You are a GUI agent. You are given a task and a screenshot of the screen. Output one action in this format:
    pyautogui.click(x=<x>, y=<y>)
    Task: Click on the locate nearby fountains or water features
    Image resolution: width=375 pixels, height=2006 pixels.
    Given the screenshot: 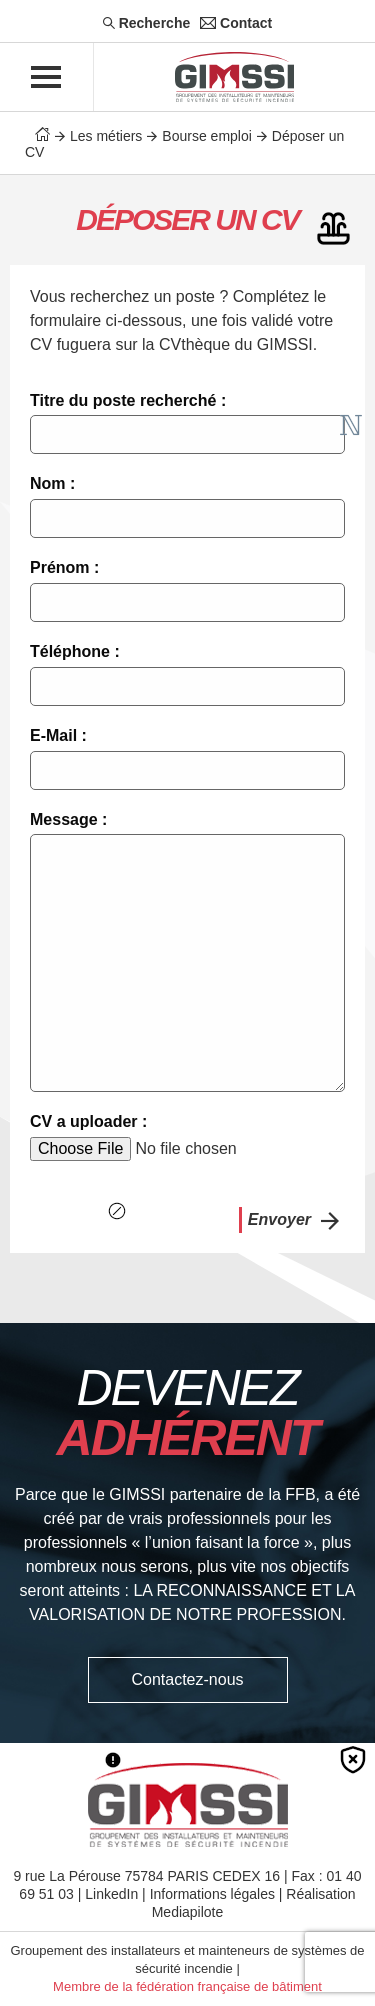 What is the action you would take?
    pyautogui.click(x=333, y=228)
    